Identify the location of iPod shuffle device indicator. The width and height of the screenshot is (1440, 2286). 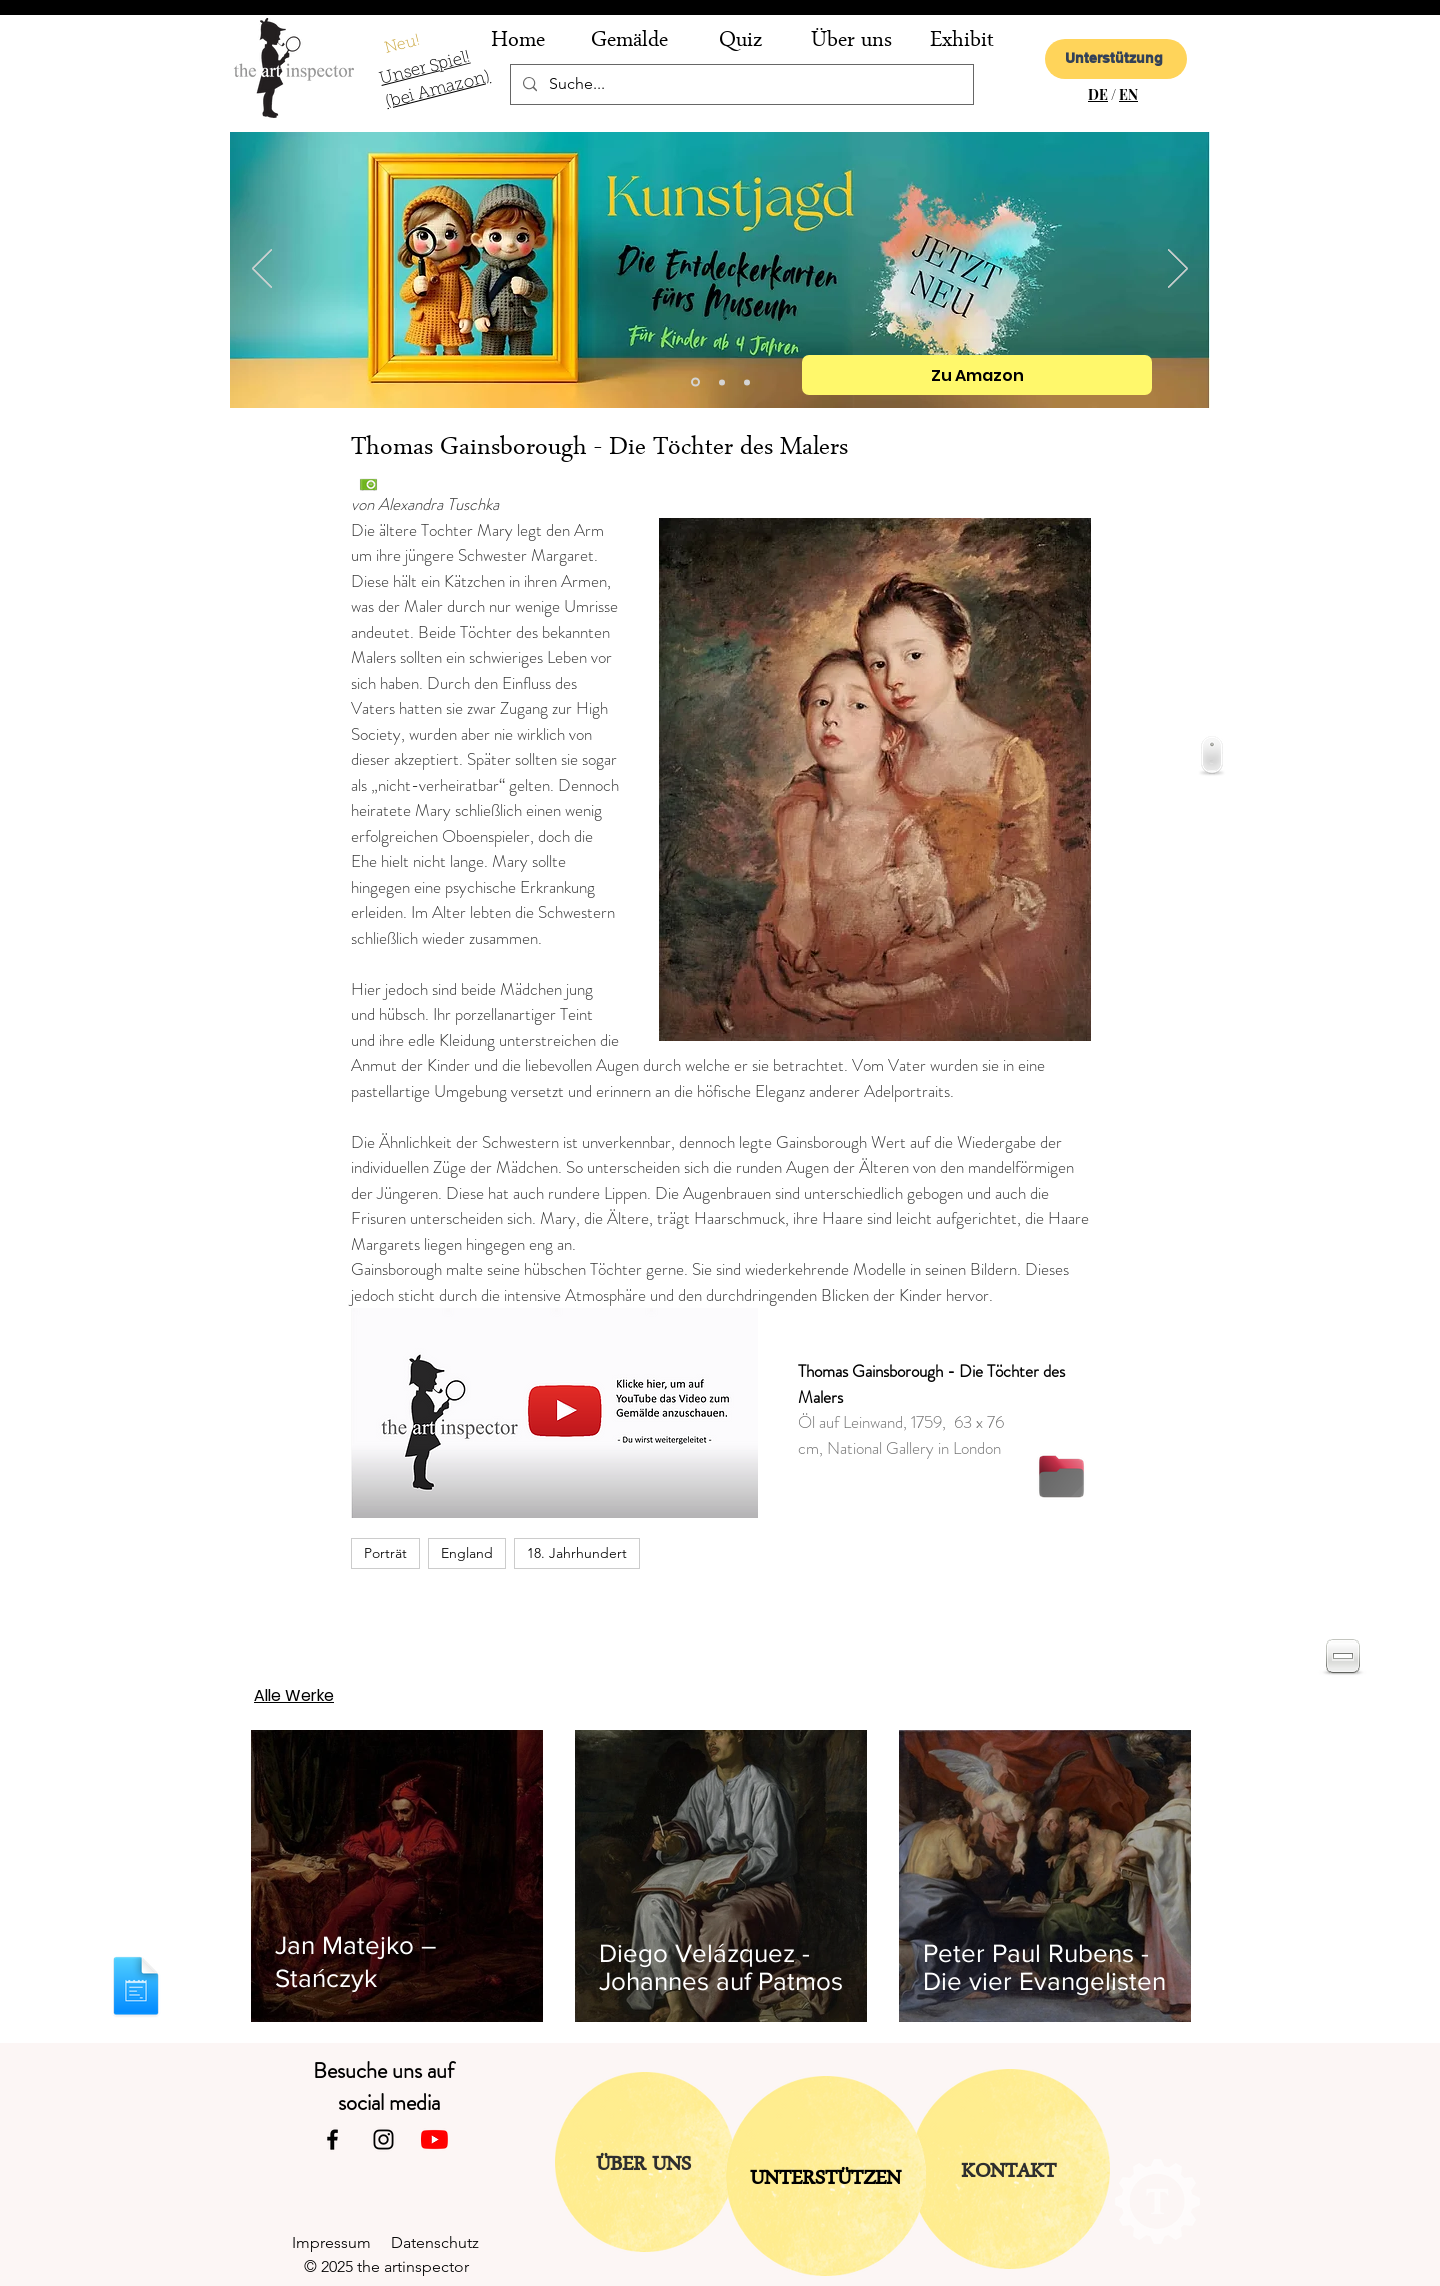
(368, 481).